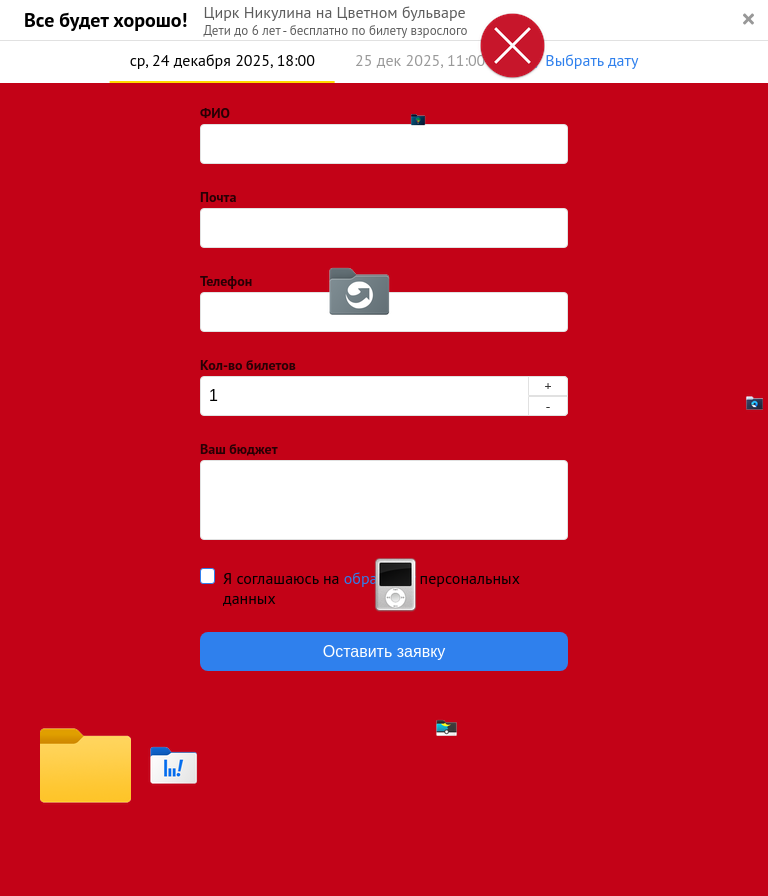 This screenshot has width=768, height=896. What do you see at coordinates (173, 766) in the screenshot?
I see `open 4k downloader files folder` at bounding box center [173, 766].